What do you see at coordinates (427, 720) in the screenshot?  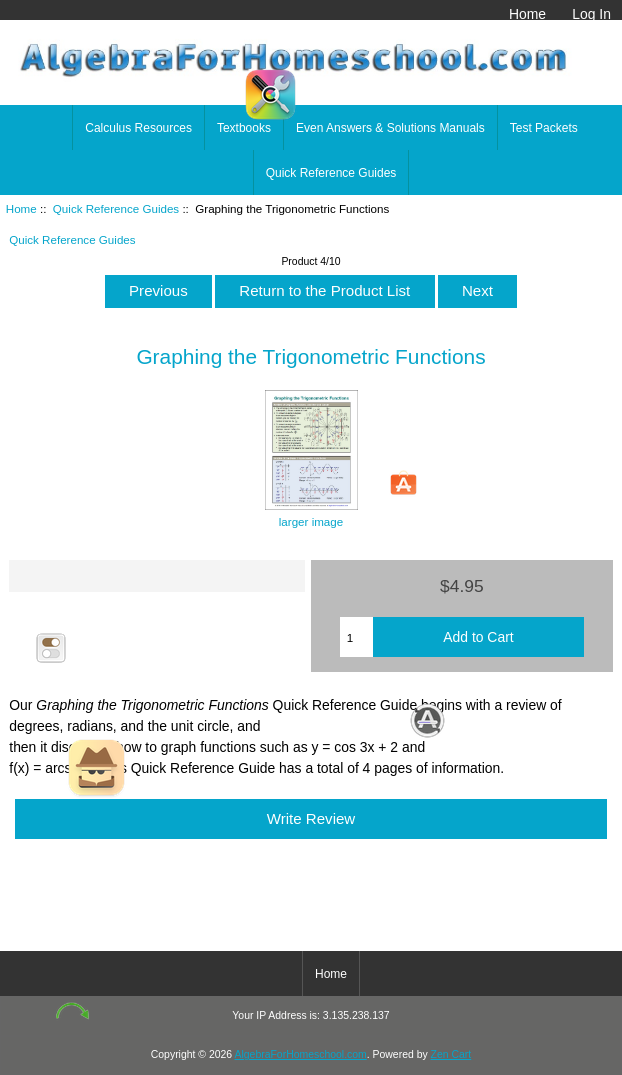 I see `open the software updater application` at bounding box center [427, 720].